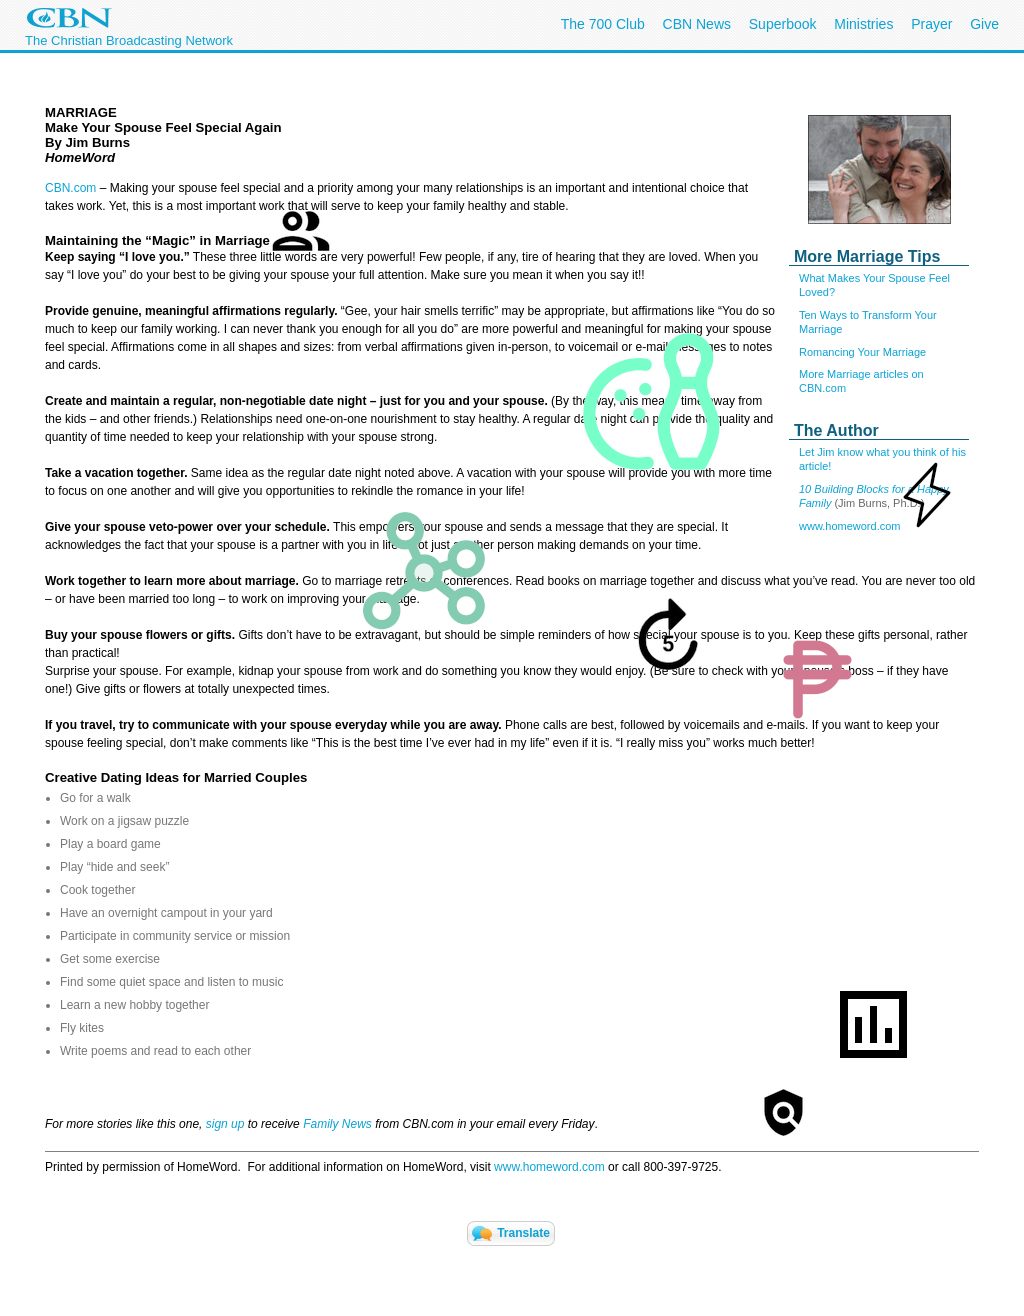 Image resolution: width=1024 pixels, height=1316 pixels. Describe the element at coordinates (651, 401) in the screenshot. I see `browse bowling alleys nearby` at that location.